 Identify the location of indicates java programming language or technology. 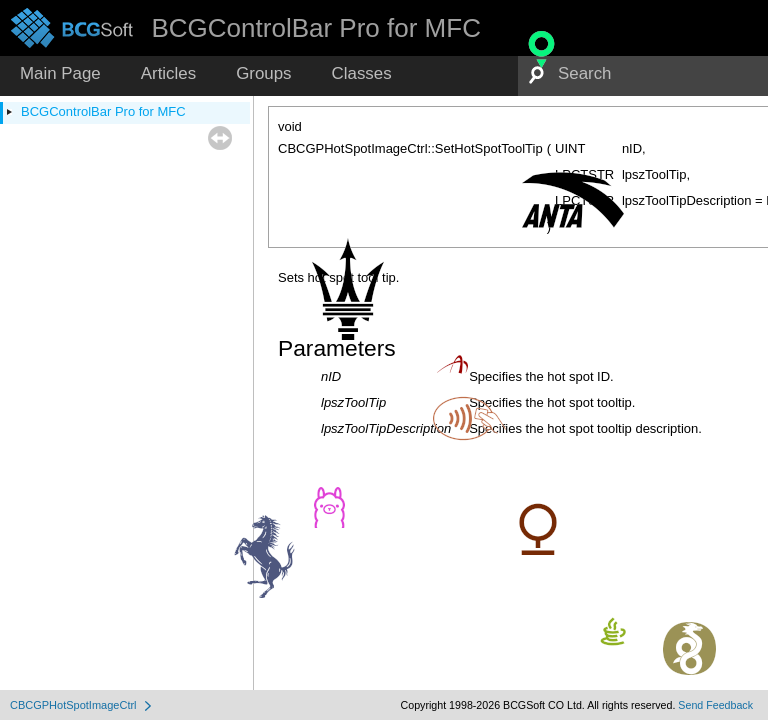
(613, 632).